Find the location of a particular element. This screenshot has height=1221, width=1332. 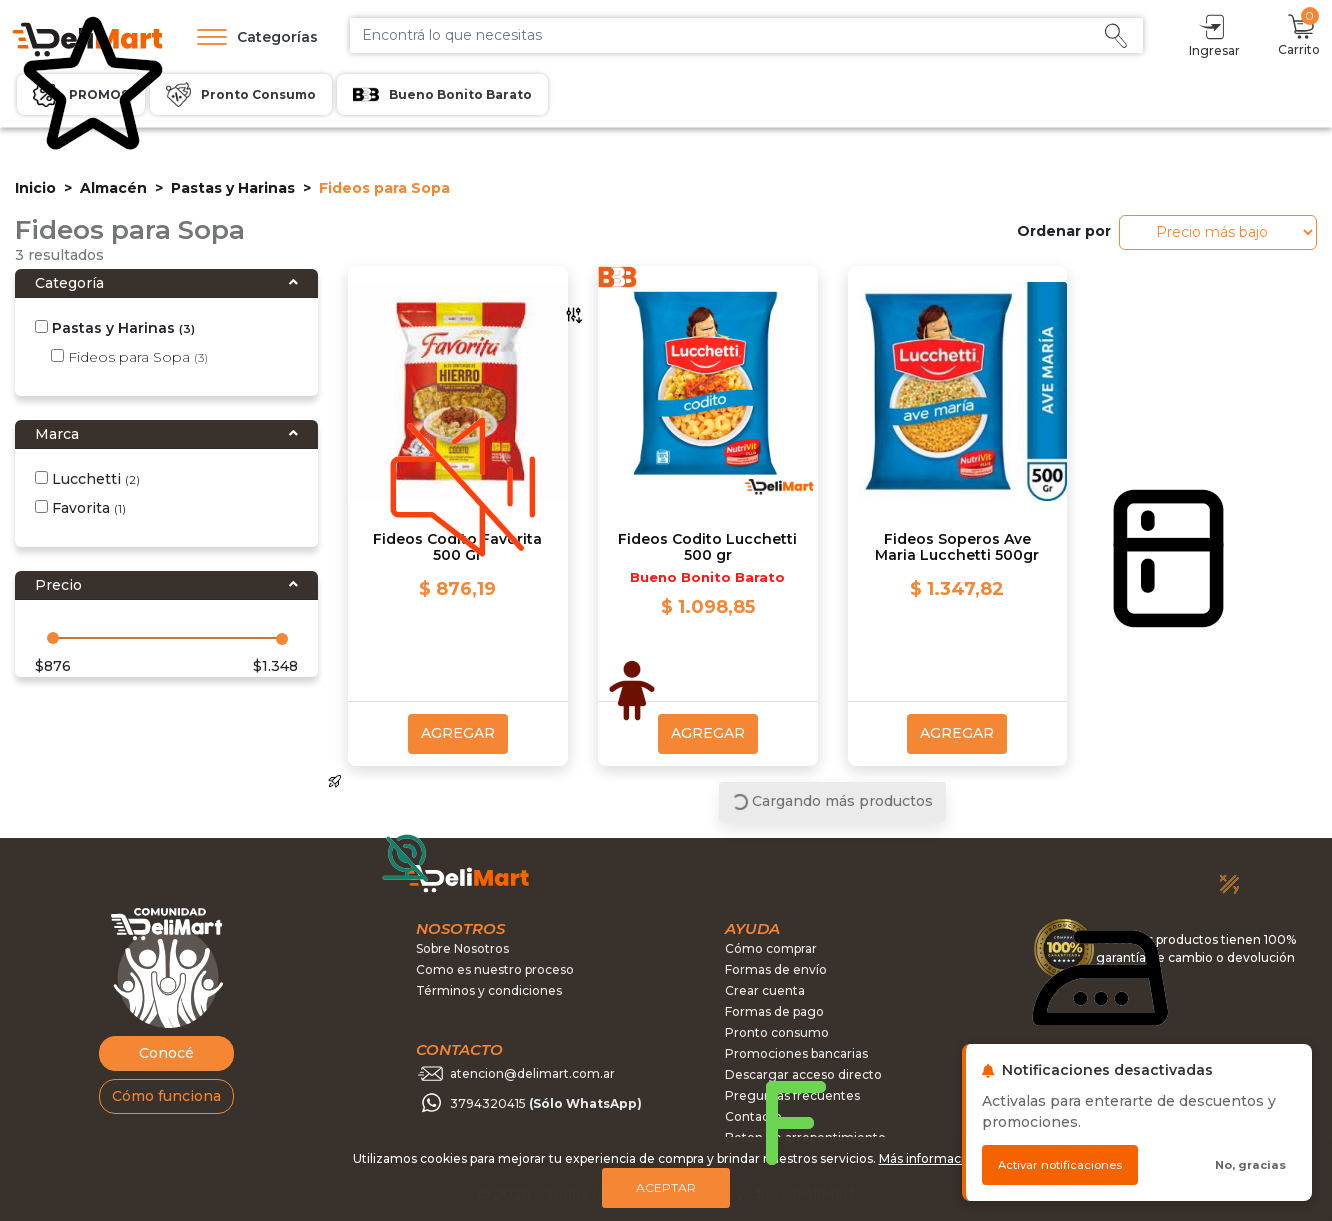

indicates women's restroom or facilities is located at coordinates (632, 692).